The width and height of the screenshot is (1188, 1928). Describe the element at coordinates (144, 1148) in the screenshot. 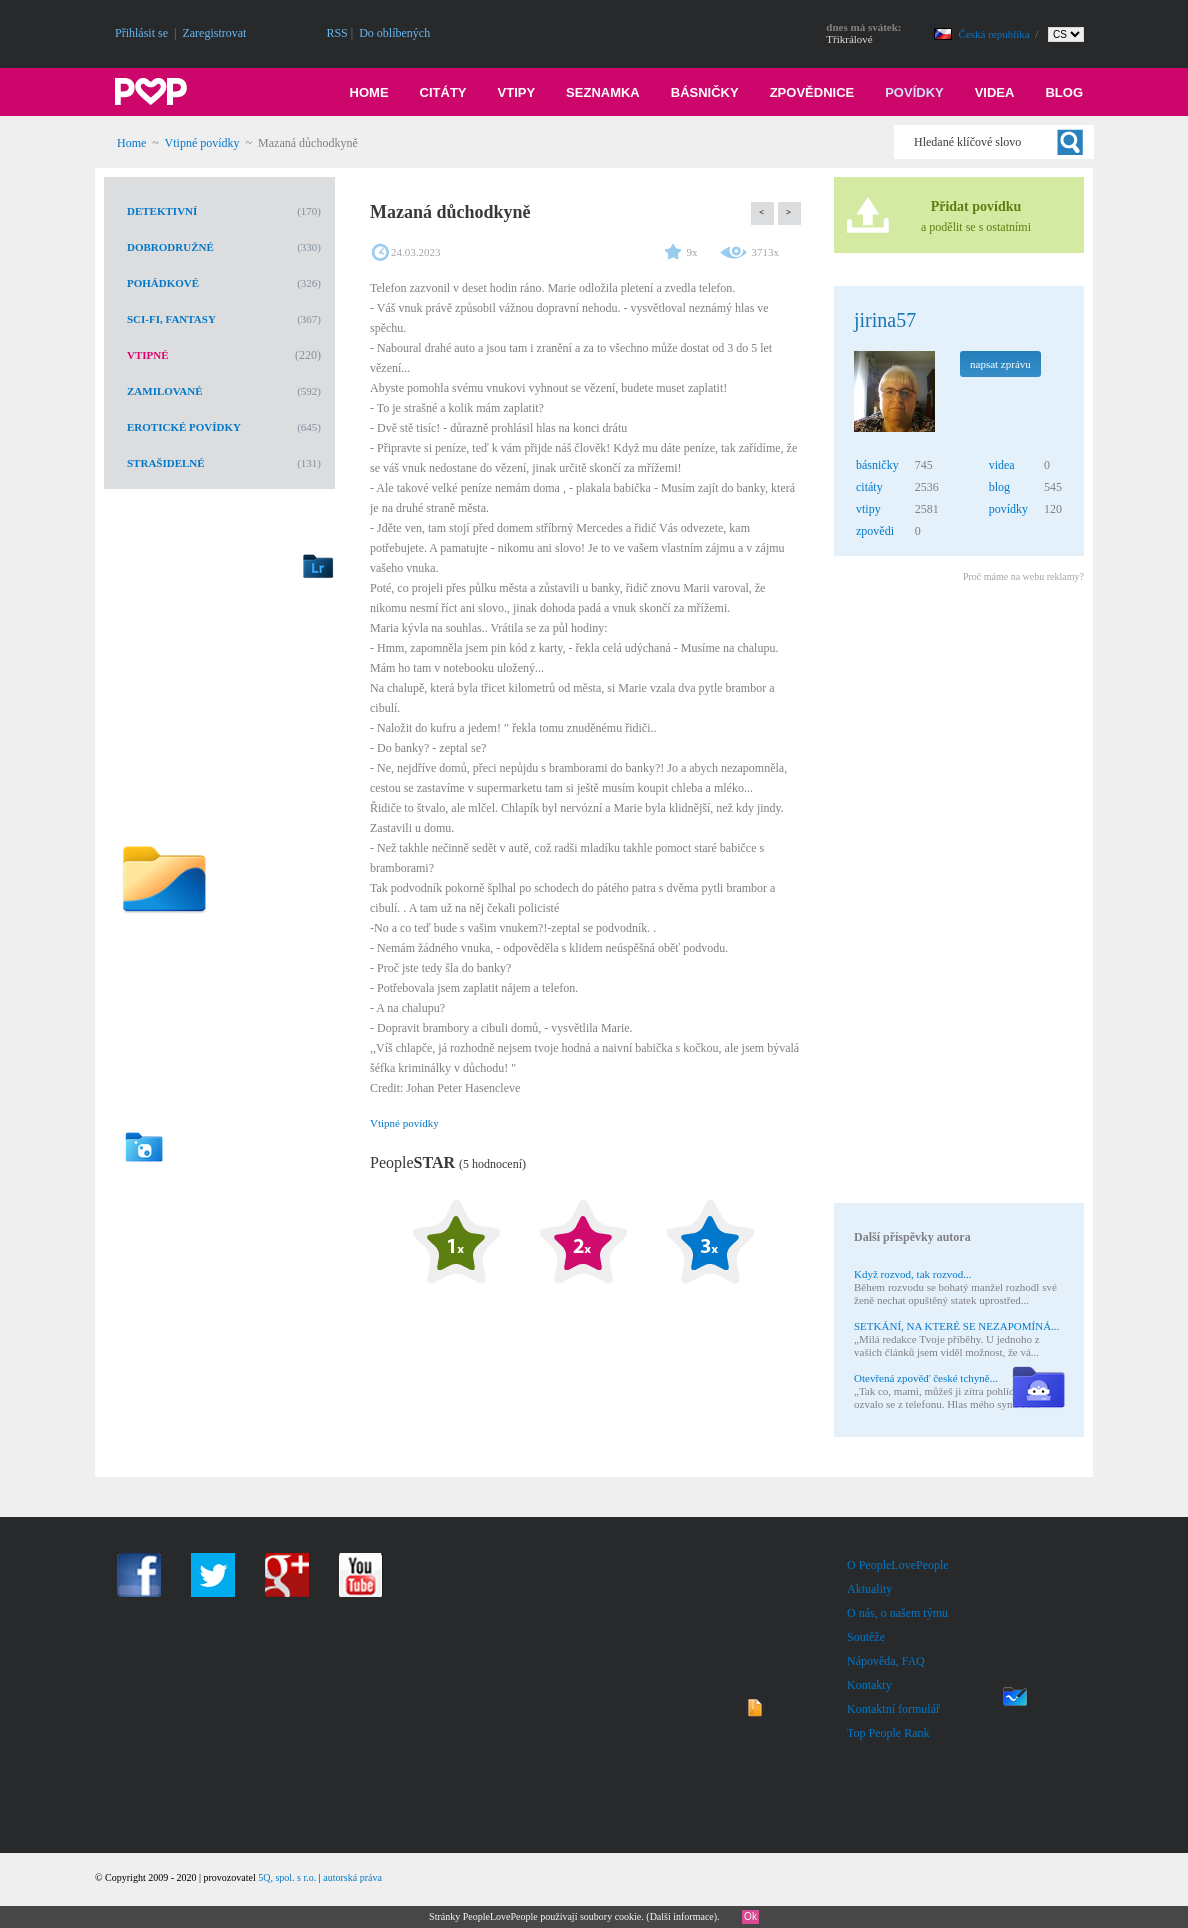

I see `folder containing NuGet packages` at that location.